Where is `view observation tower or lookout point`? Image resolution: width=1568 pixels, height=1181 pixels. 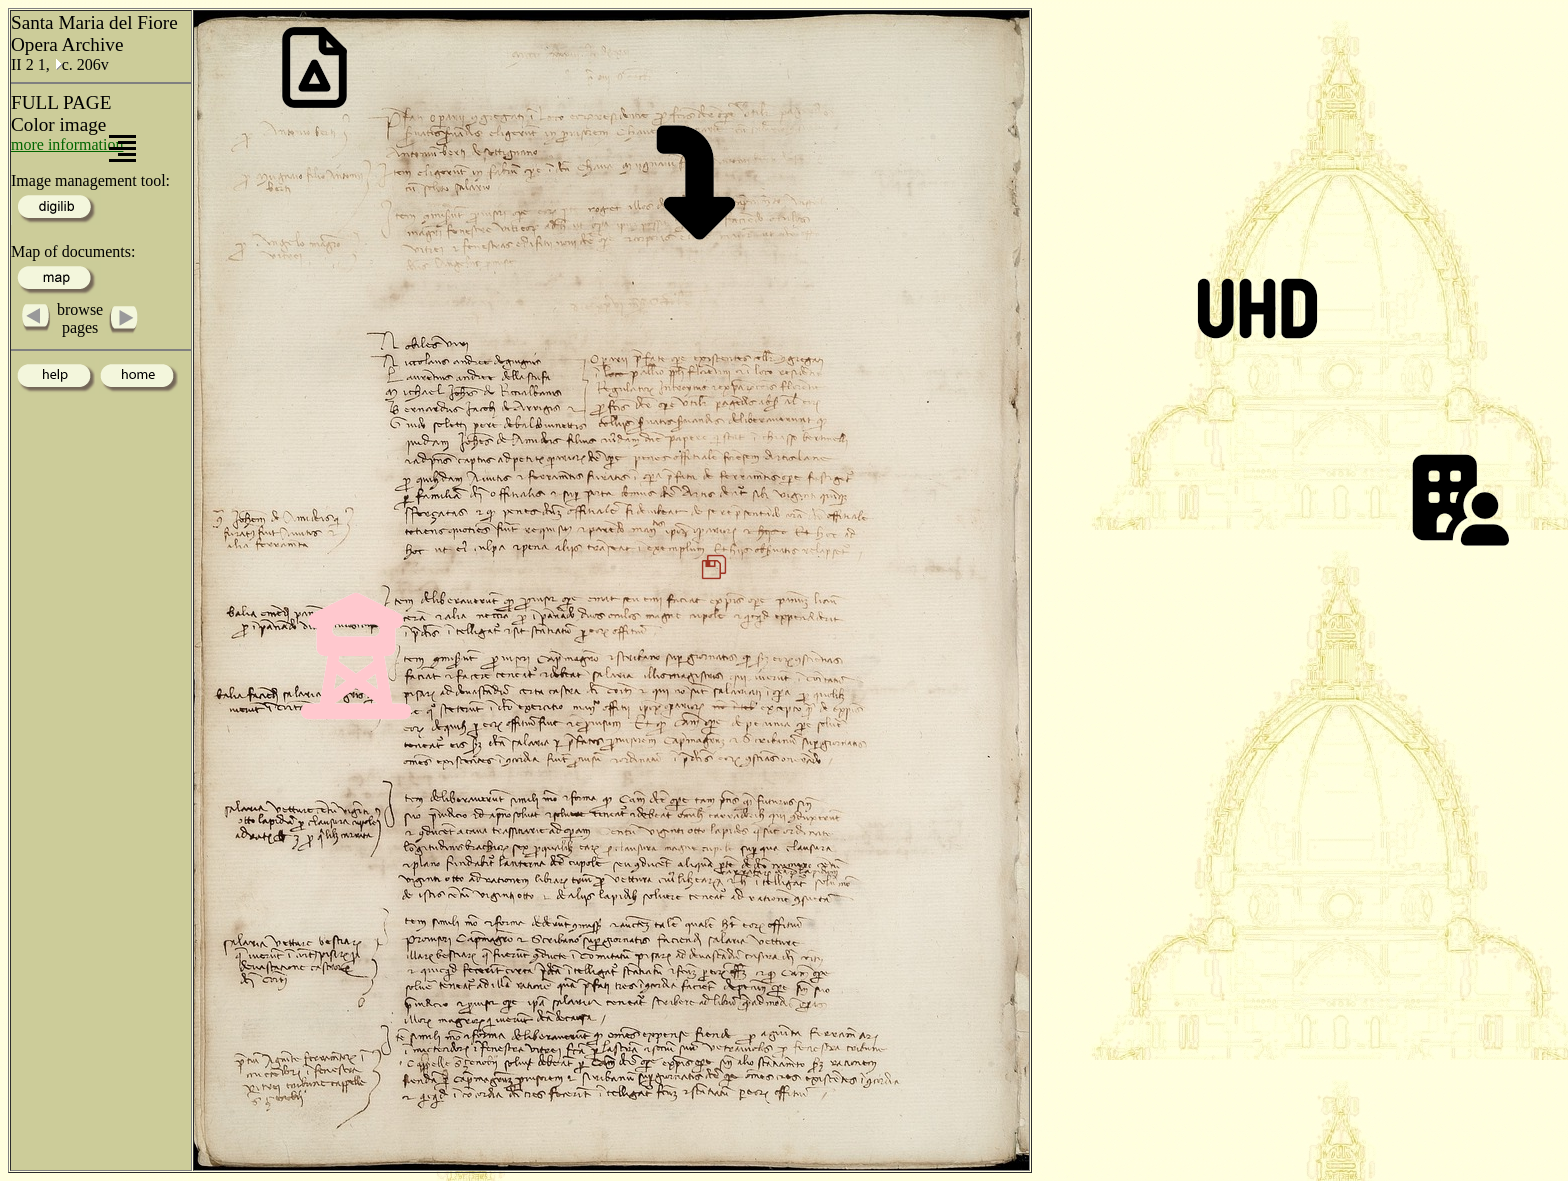 view observation tower or lookout point is located at coordinates (356, 656).